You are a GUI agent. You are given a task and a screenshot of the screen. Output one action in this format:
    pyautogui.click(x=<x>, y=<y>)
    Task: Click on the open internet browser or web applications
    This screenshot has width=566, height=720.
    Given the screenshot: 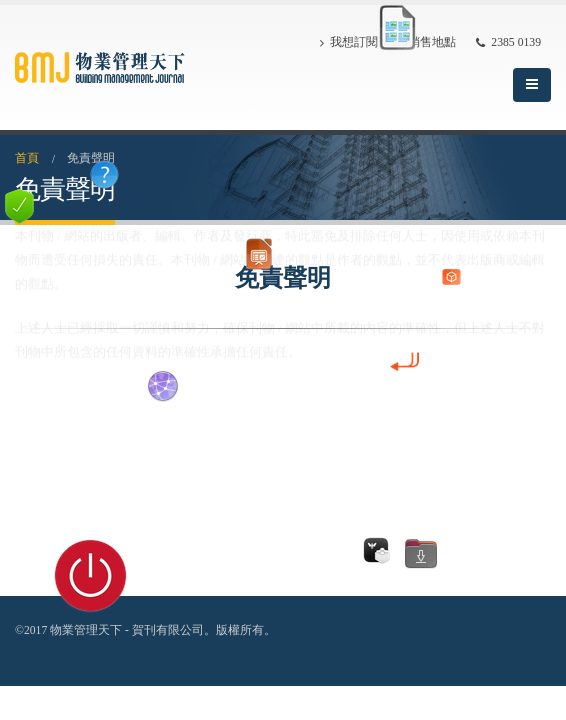 What is the action you would take?
    pyautogui.click(x=163, y=386)
    